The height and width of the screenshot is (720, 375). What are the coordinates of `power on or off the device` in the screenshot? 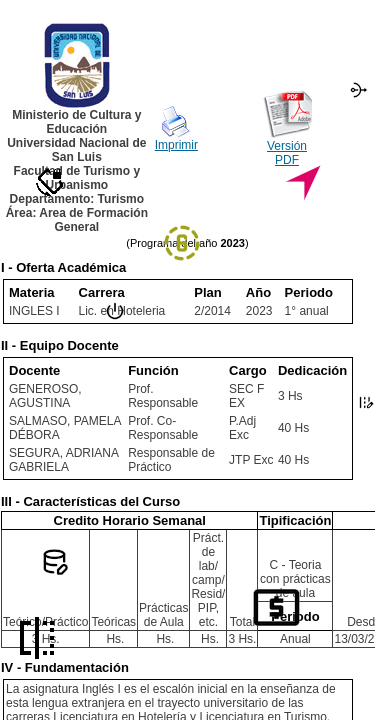 It's located at (115, 311).